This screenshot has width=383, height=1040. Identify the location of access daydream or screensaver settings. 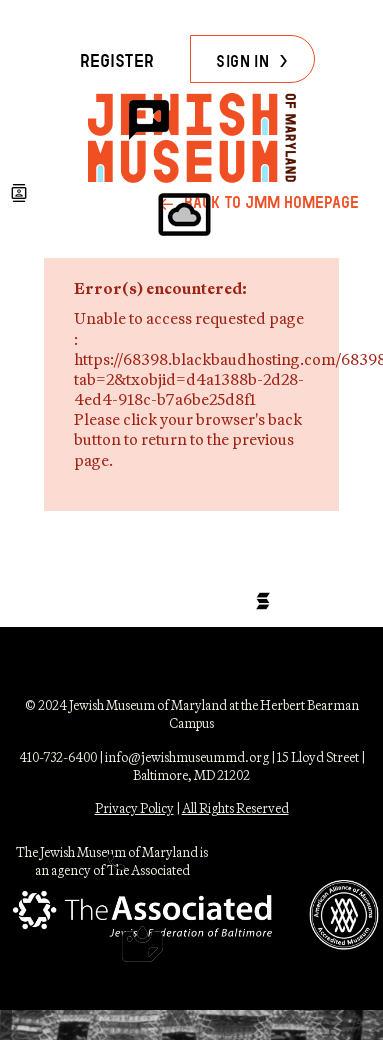
(184, 214).